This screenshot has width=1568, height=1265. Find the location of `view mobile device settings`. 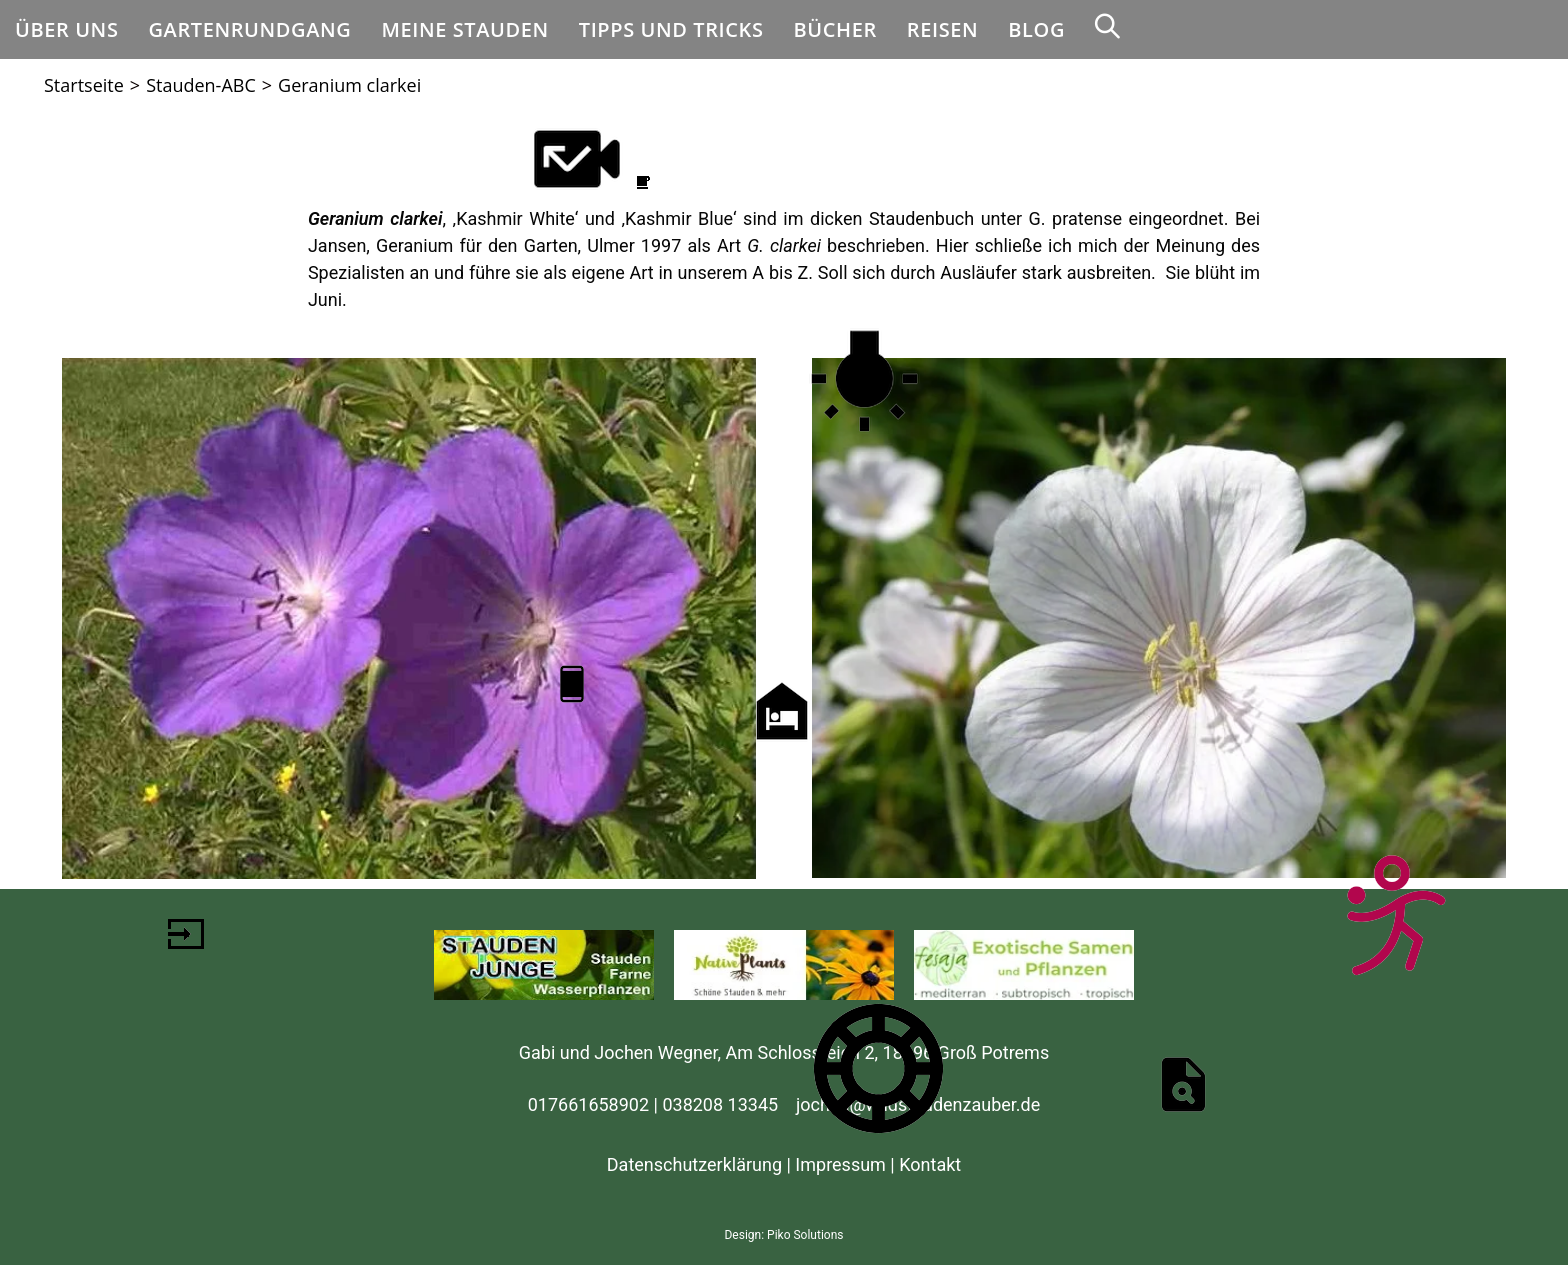

view mobile device settings is located at coordinates (572, 684).